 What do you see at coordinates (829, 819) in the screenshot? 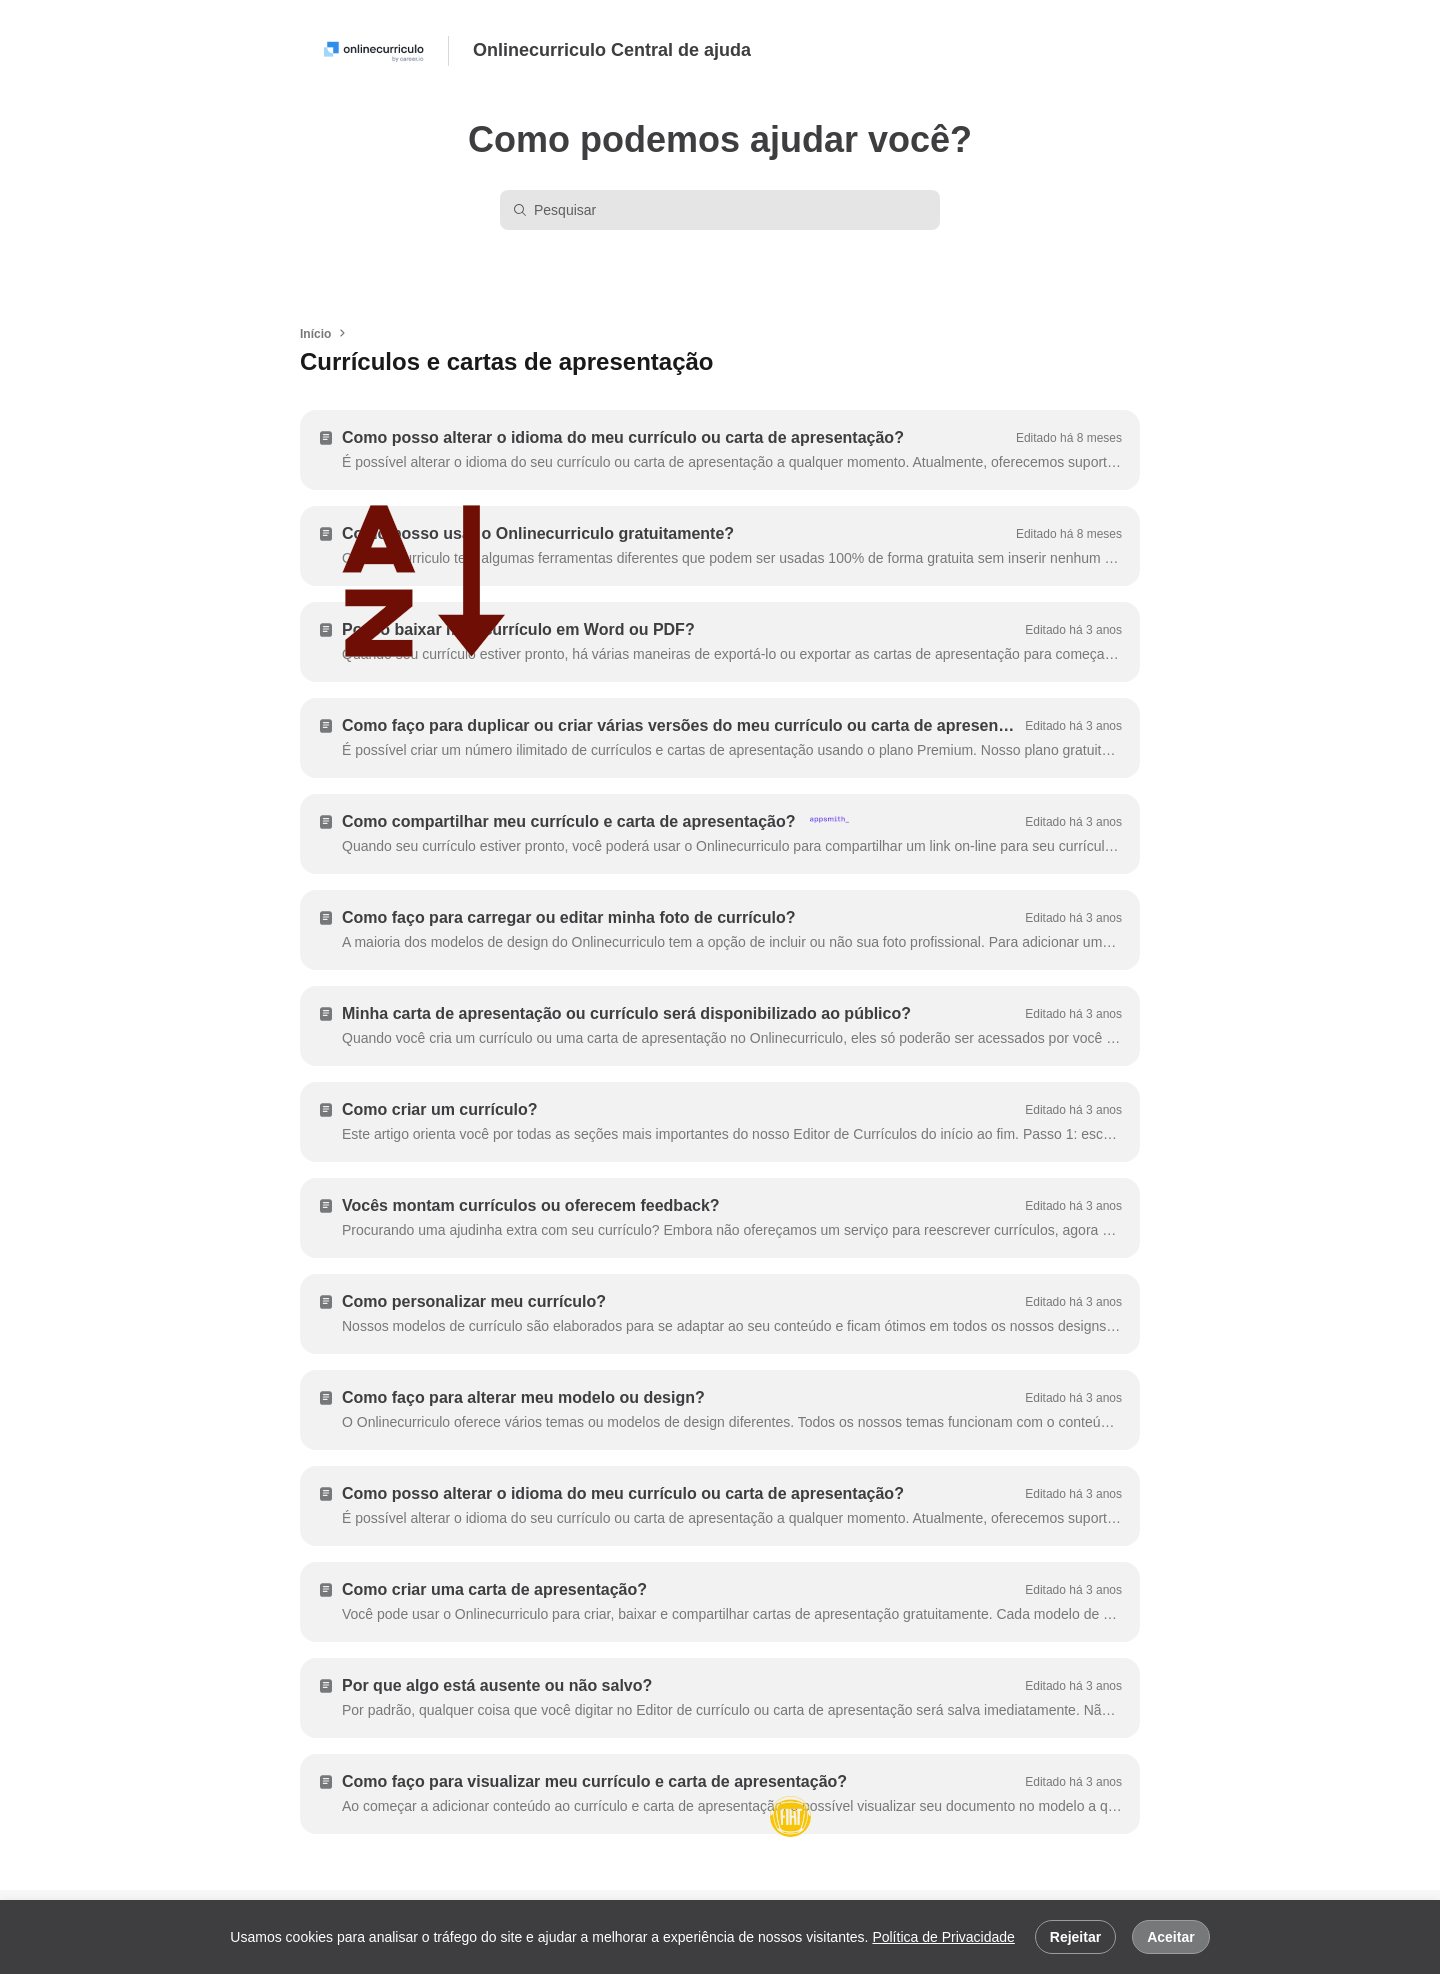
I see `appsmith platform logo` at bounding box center [829, 819].